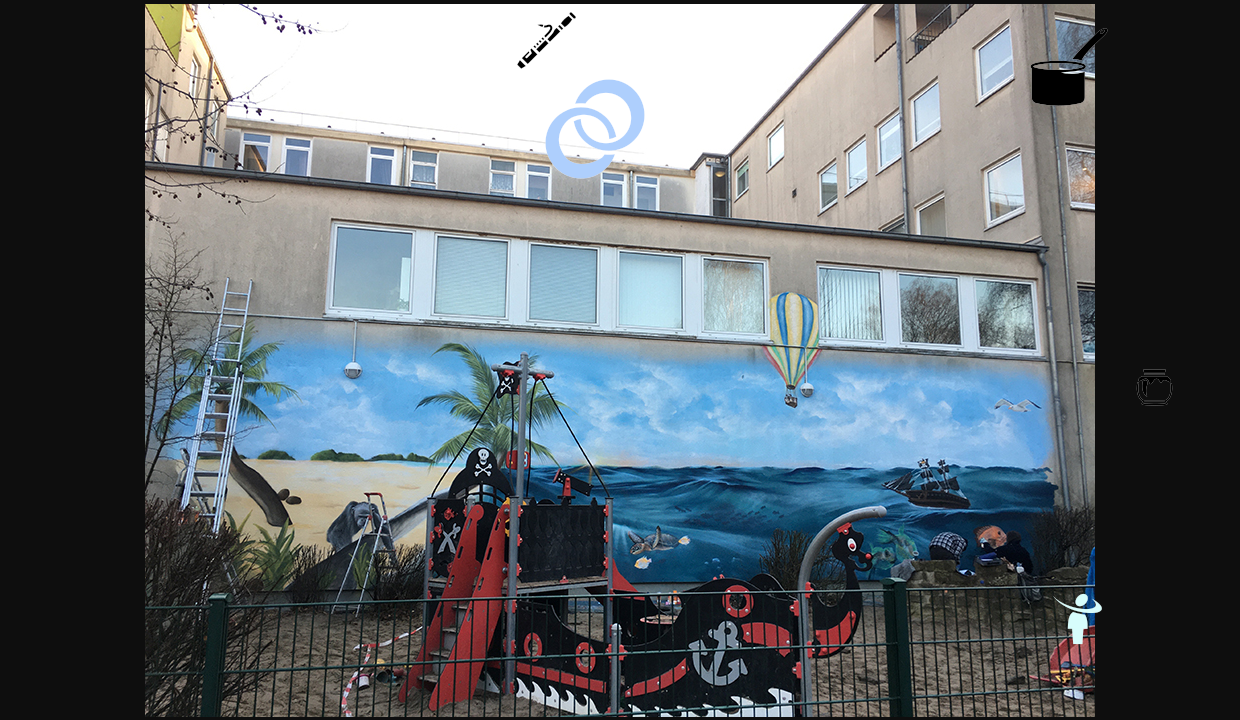  Describe the element at coordinates (595, 129) in the screenshot. I see `view linked or connected accounts` at that location.